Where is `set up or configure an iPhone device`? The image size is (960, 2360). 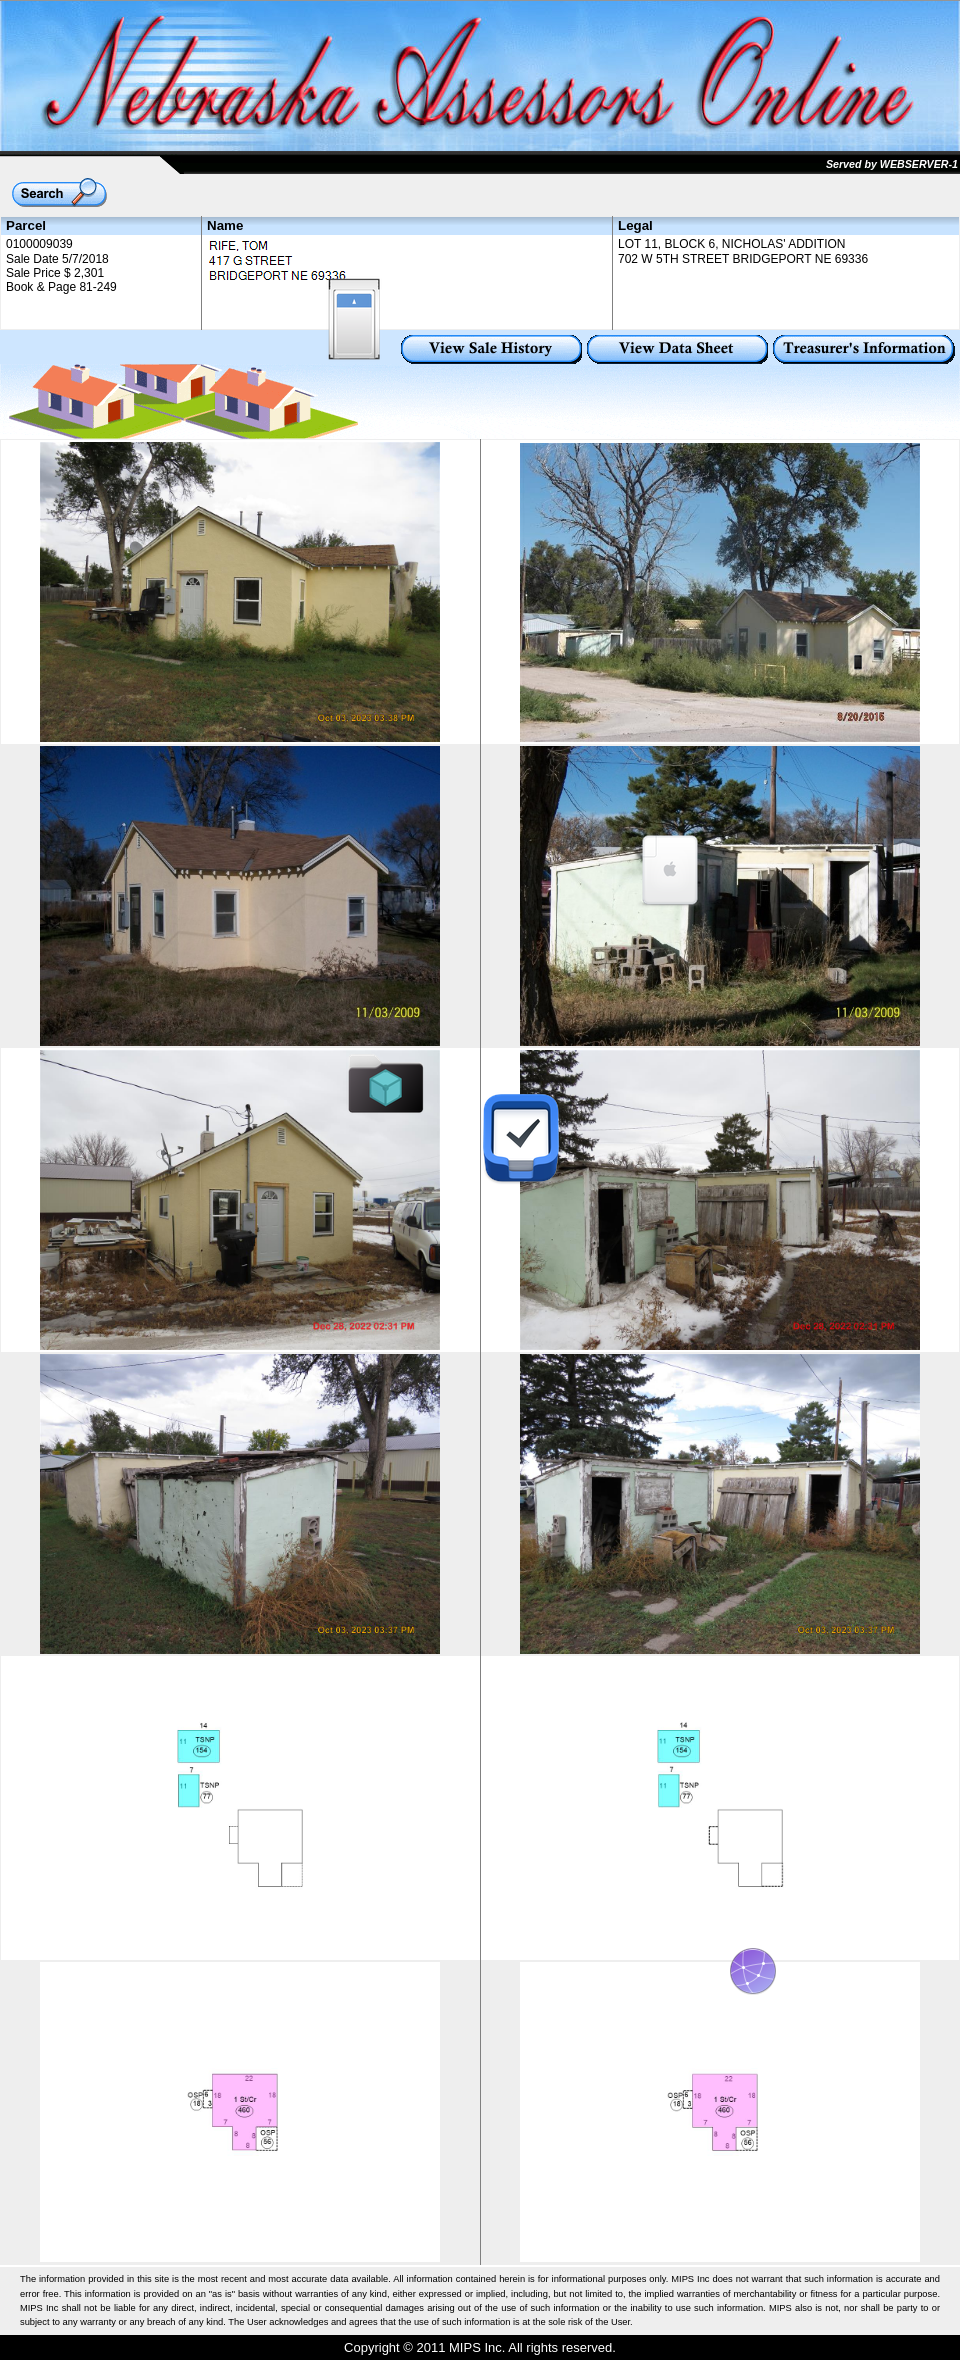
set up or configure an iPhone device is located at coordinates (858, 662).